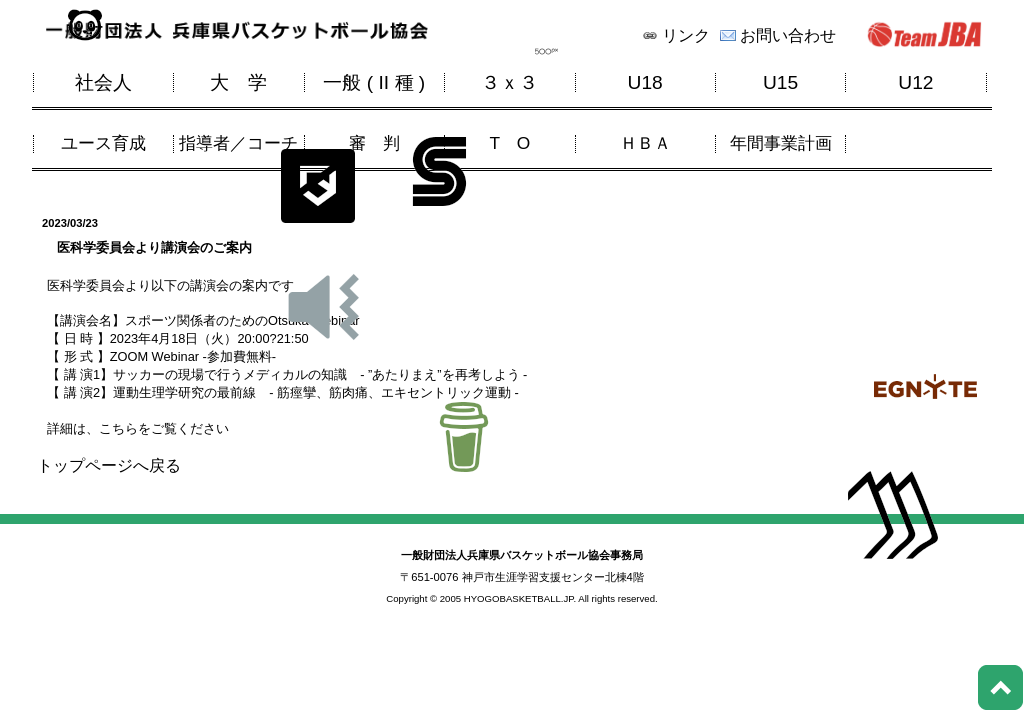  What do you see at coordinates (893, 515) in the screenshot?
I see `open wikibooks website or app` at bounding box center [893, 515].